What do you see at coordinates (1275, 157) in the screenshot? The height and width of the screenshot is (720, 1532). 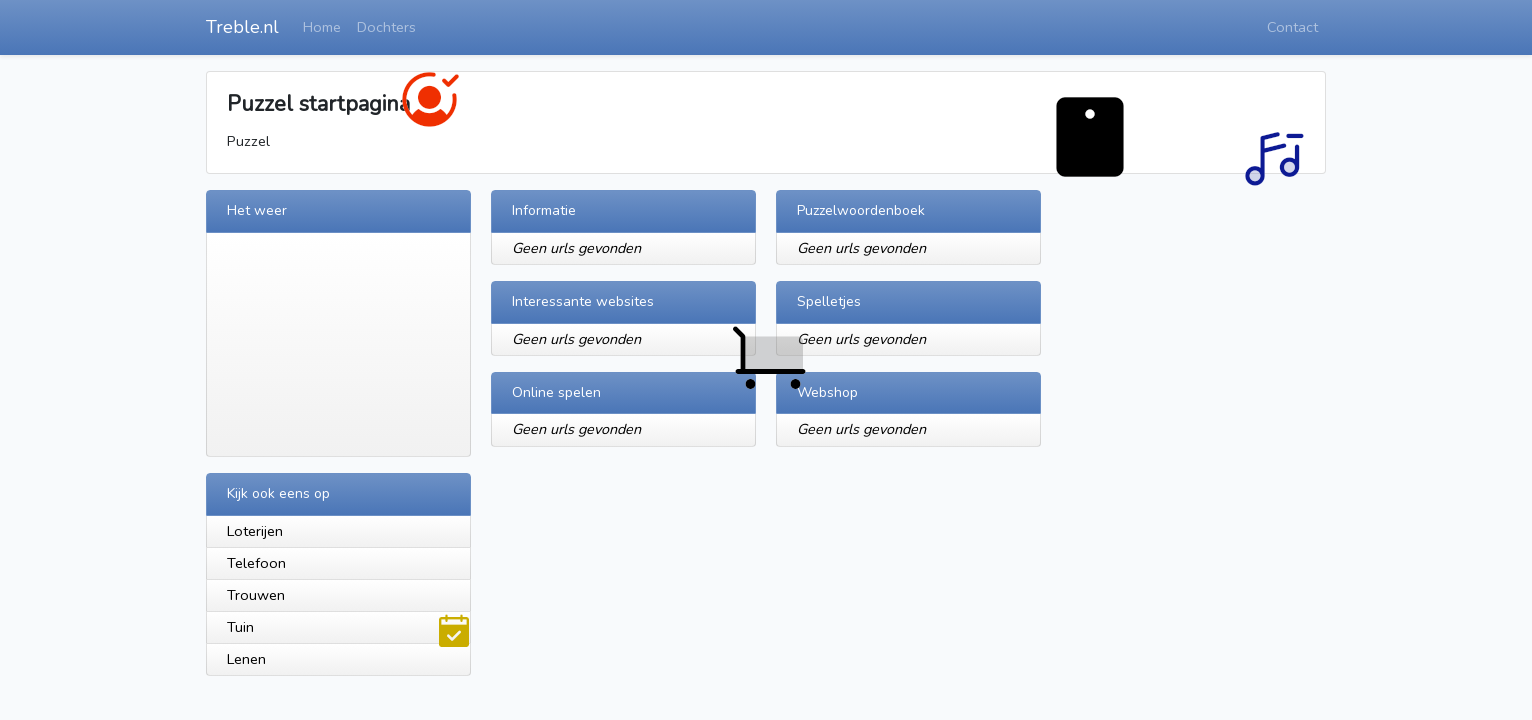 I see `remove a song from playlist` at bounding box center [1275, 157].